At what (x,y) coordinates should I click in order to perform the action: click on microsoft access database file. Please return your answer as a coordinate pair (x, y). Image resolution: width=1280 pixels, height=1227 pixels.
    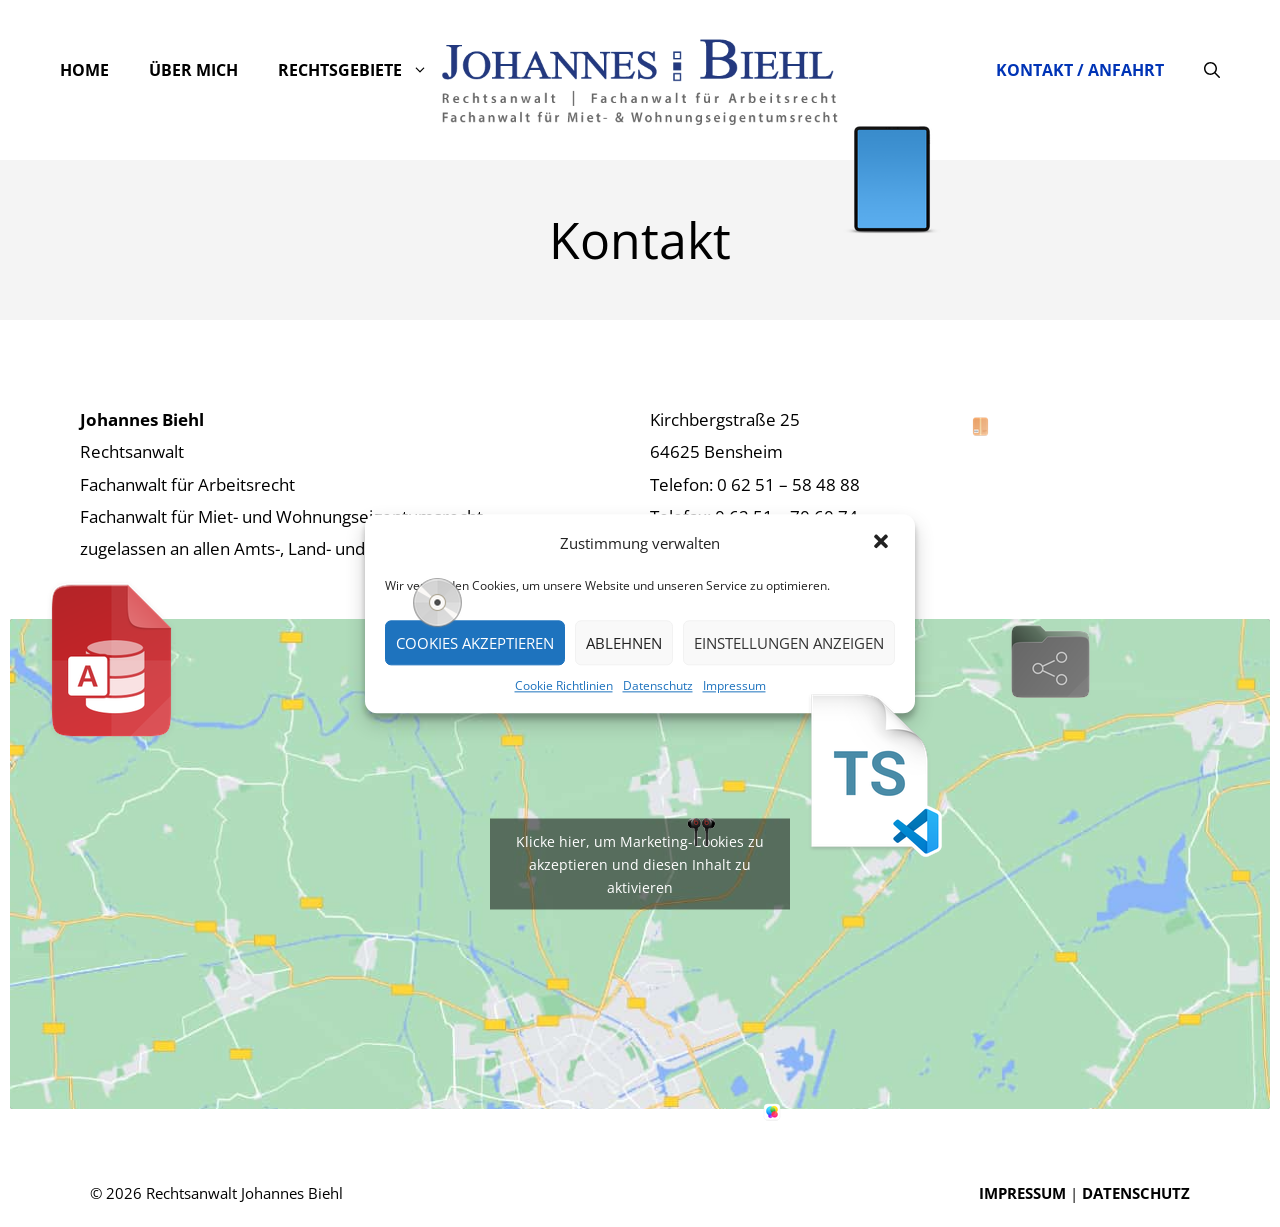
    Looking at the image, I should click on (111, 660).